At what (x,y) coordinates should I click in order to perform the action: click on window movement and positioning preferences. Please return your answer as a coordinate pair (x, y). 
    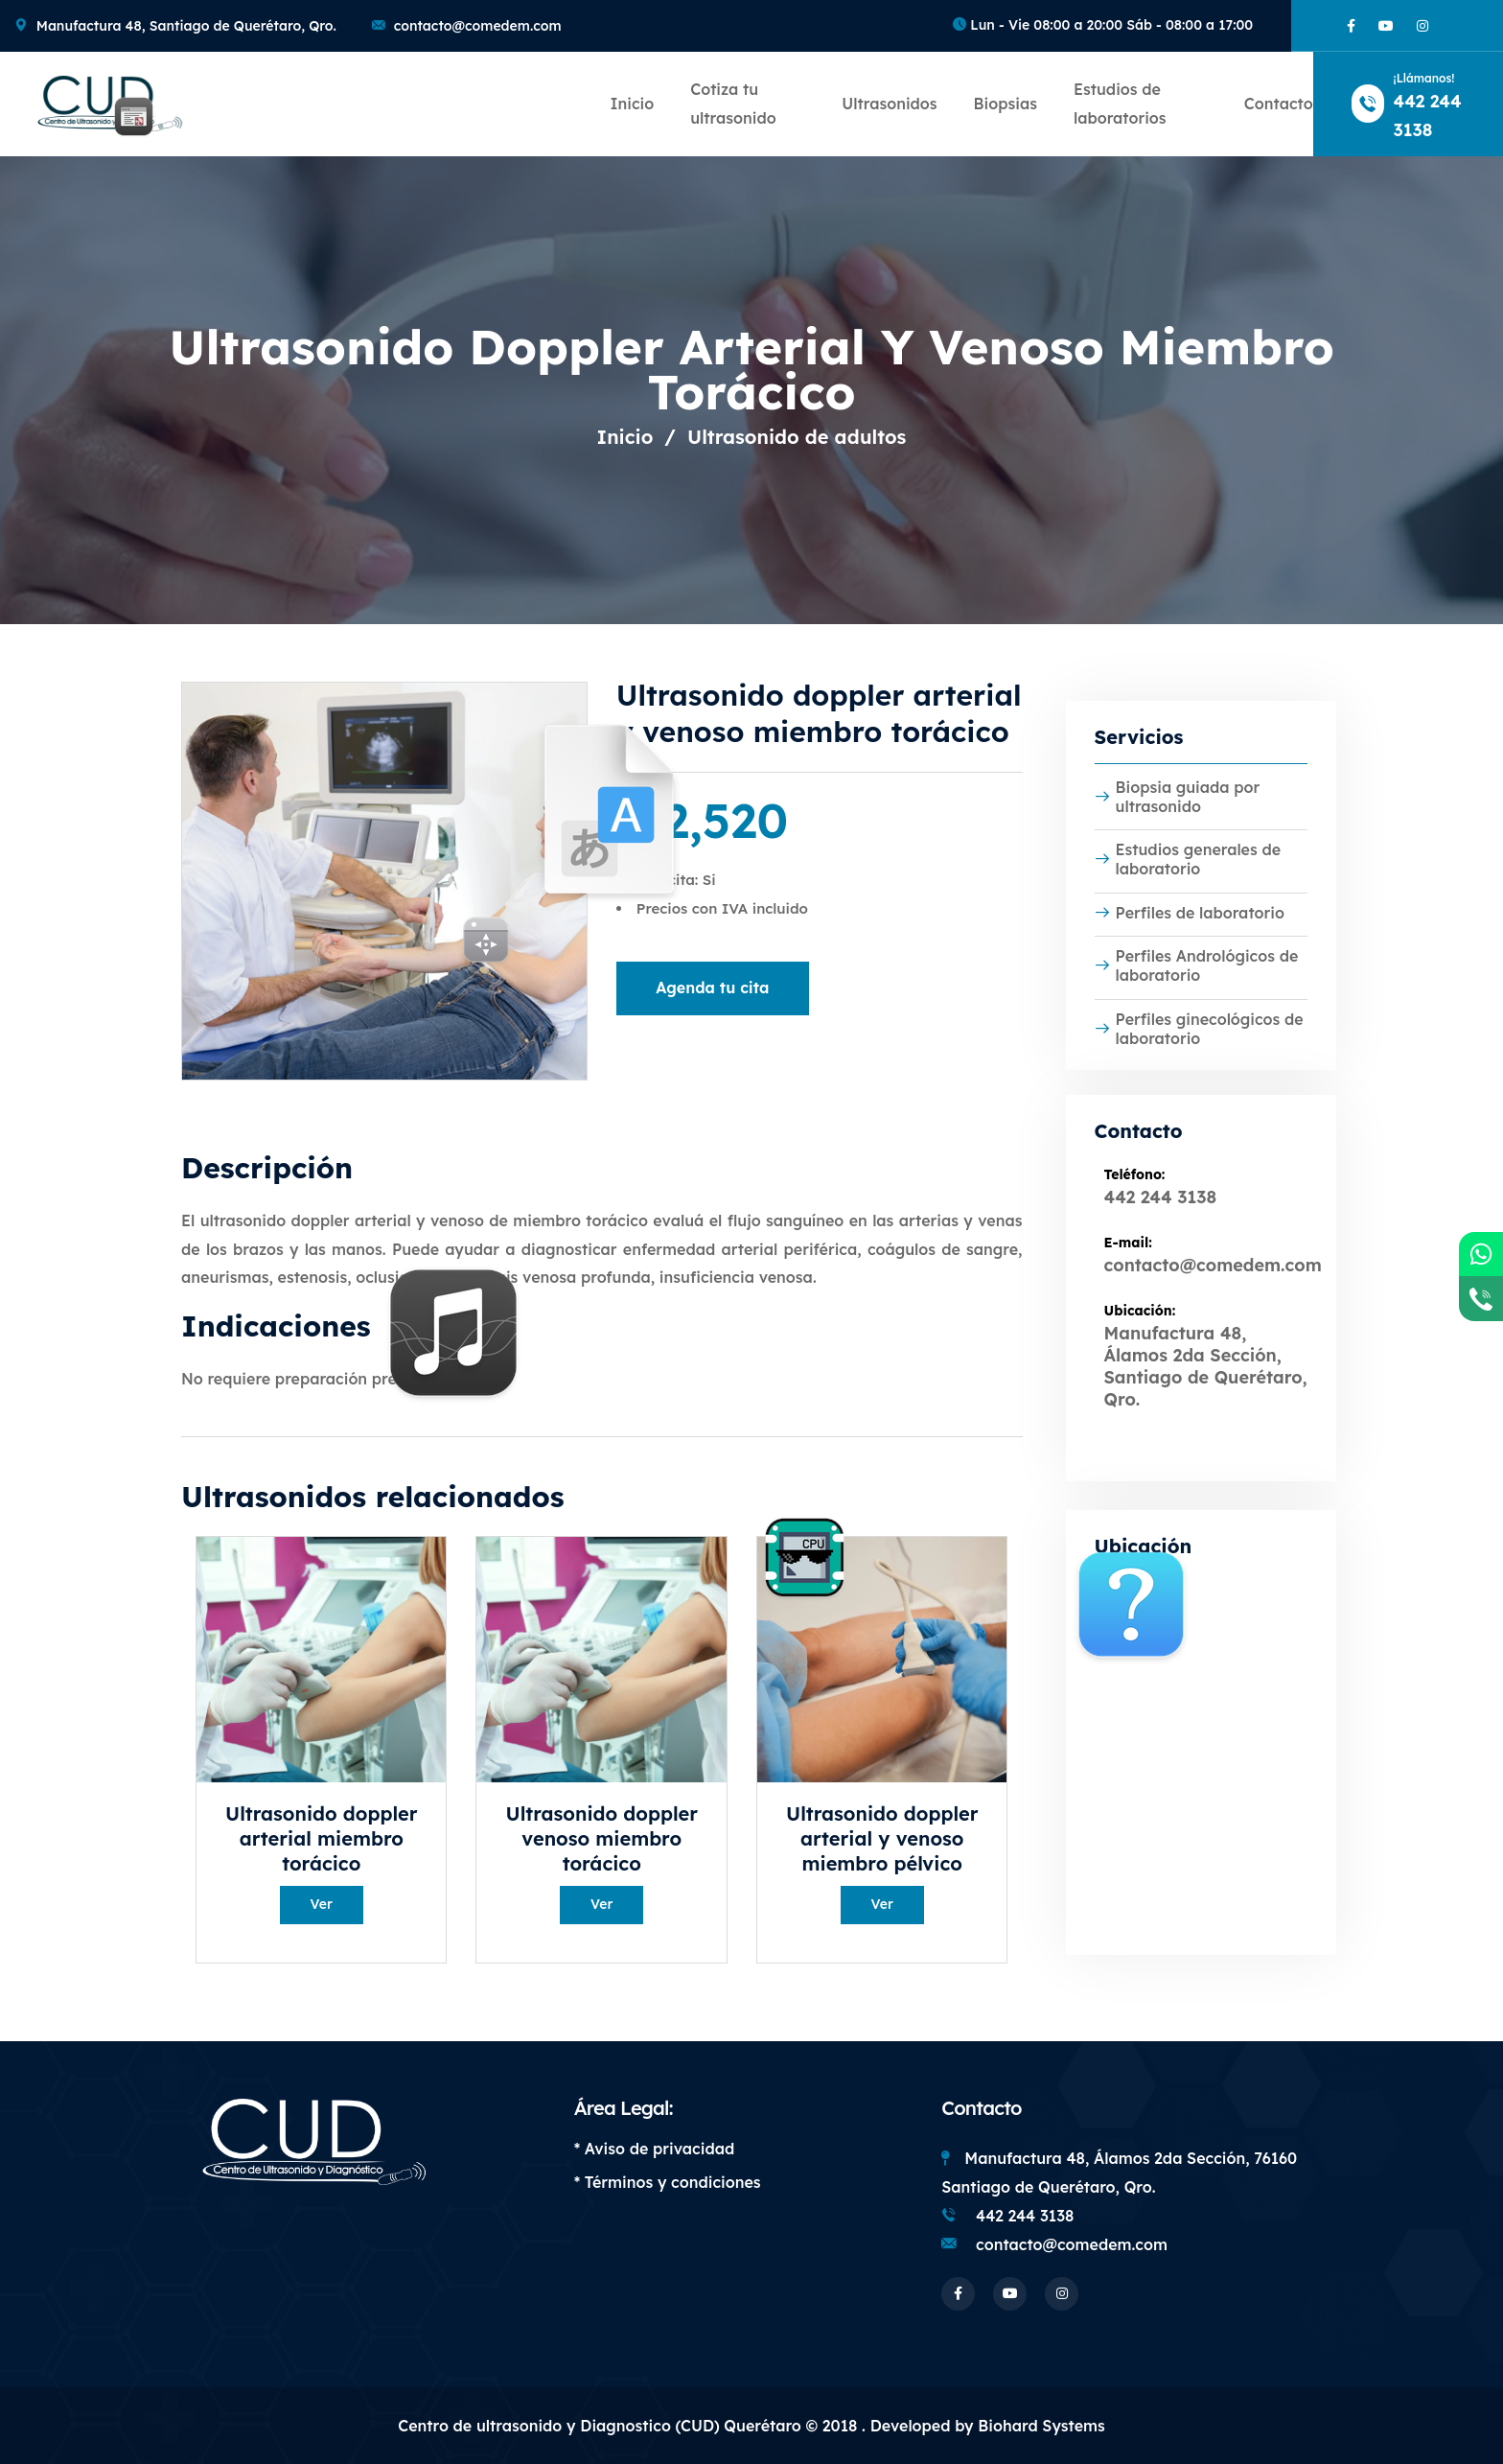
    Looking at the image, I should click on (486, 941).